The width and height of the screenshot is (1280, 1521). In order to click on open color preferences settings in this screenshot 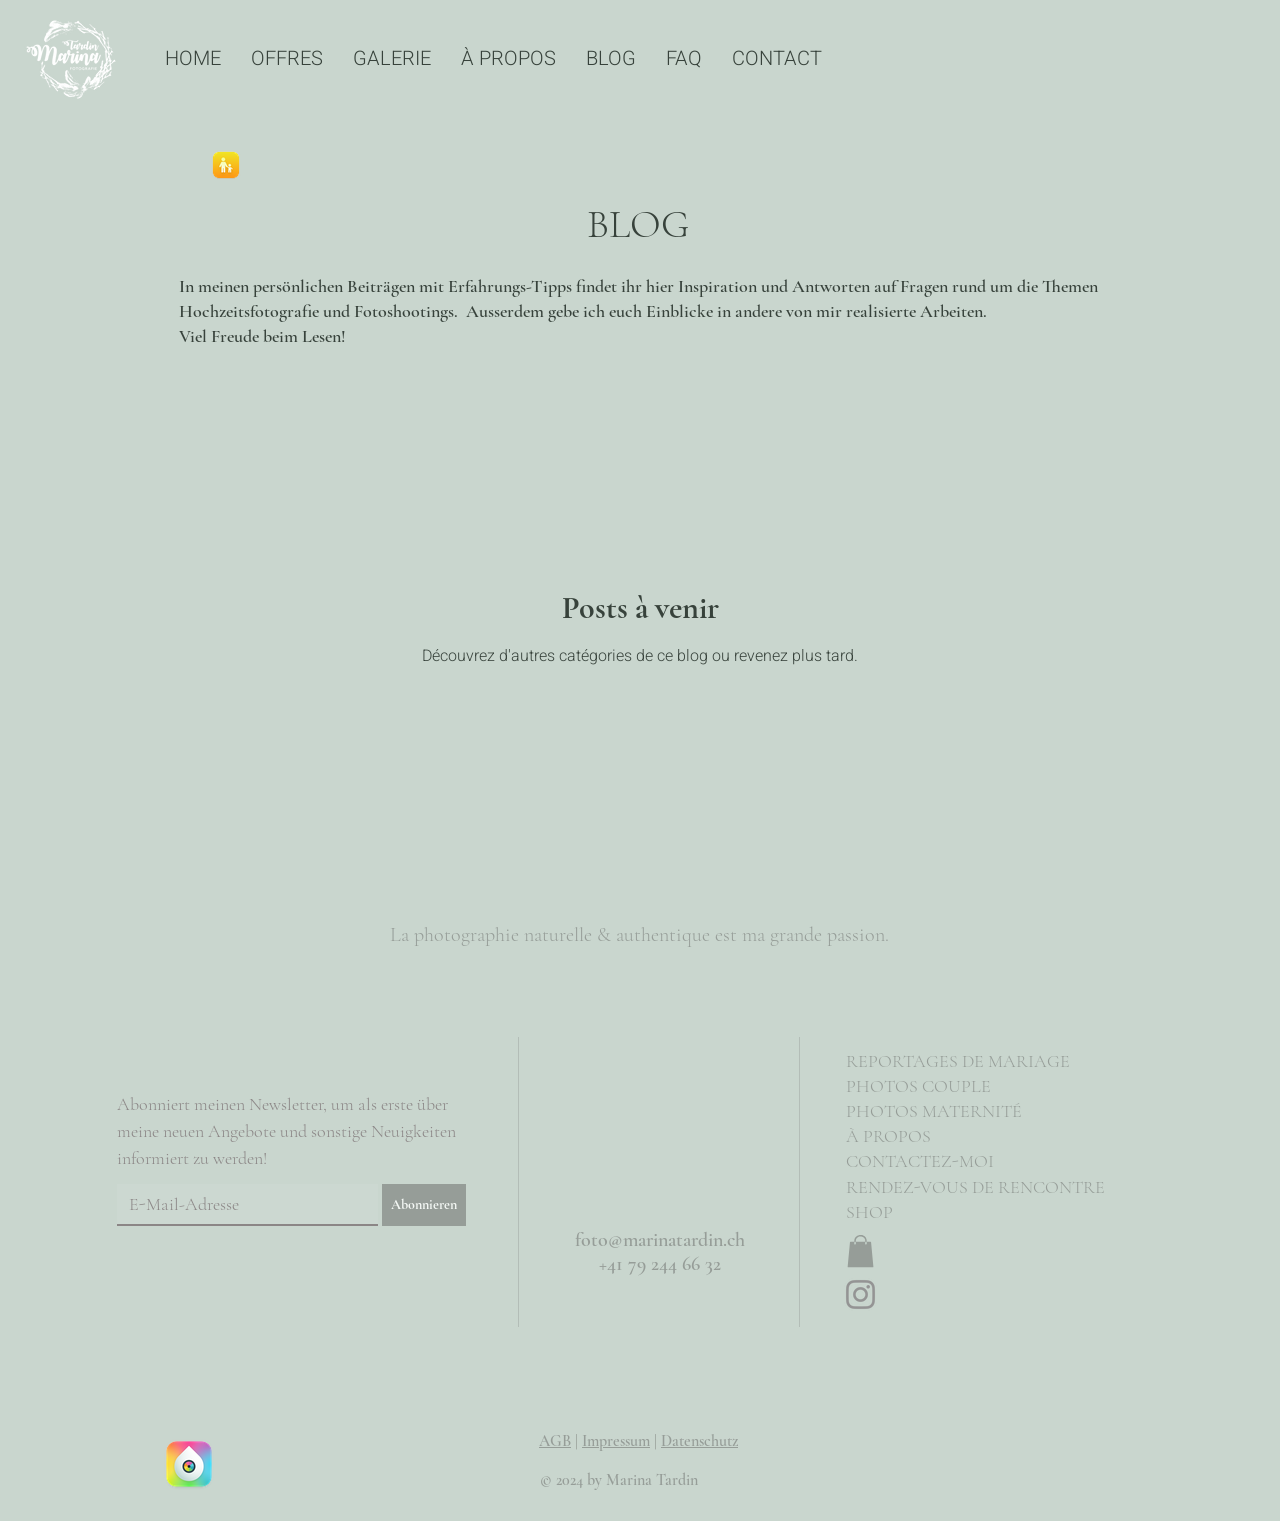, I will do `click(189, 1464)`.